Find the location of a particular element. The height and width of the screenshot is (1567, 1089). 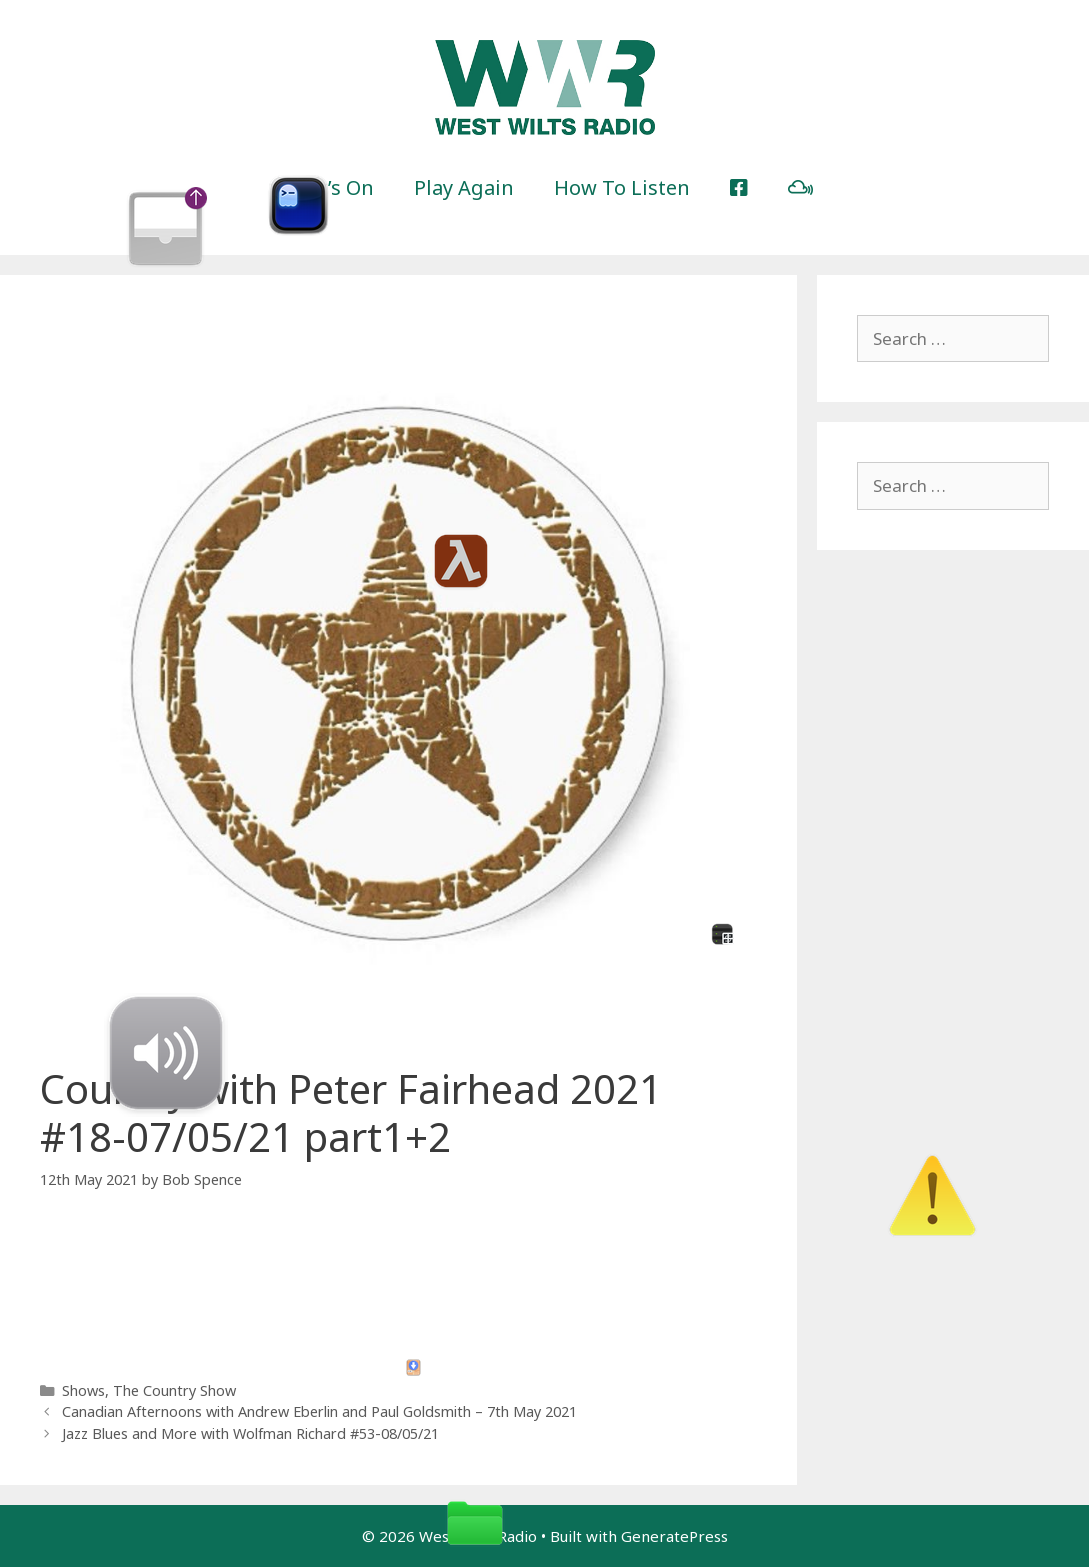

launch half-life: alyx game is located at coordinates (461, 561).